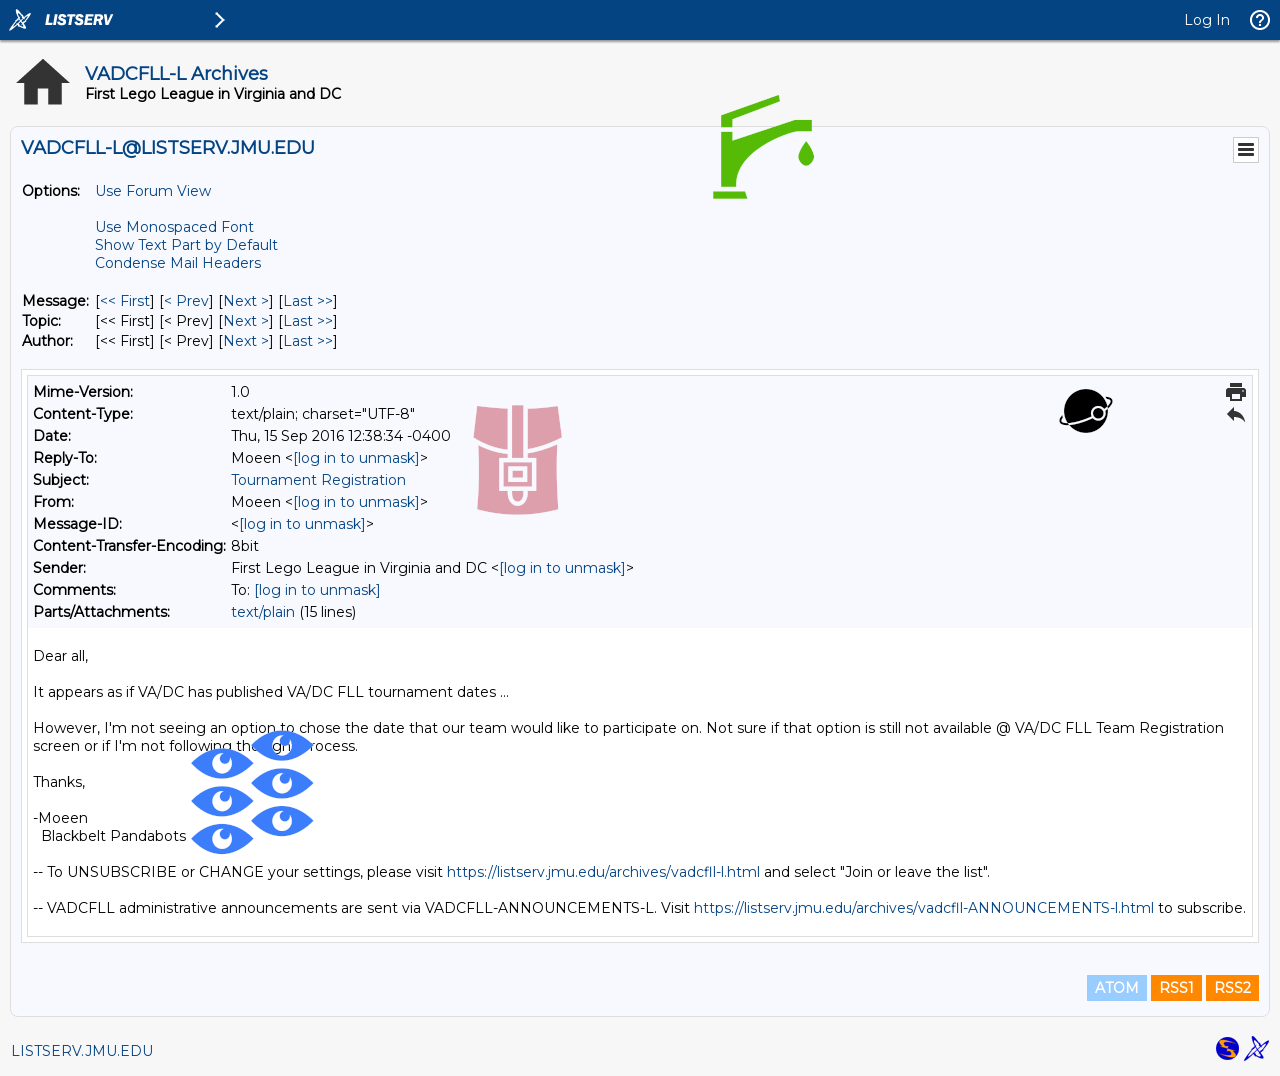  What do you see at coordinates (518, 460) in the screenshot?
I see `open inventory or backpack` at bounding box center [518, 460].